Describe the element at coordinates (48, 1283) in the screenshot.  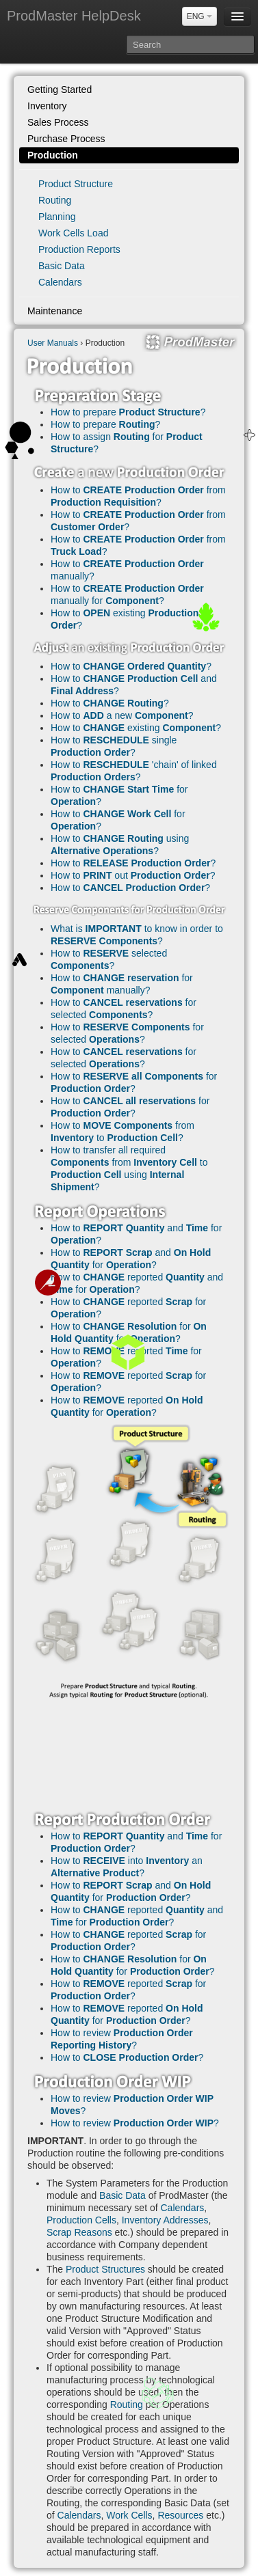
I see `open Dataiku application` at that location.